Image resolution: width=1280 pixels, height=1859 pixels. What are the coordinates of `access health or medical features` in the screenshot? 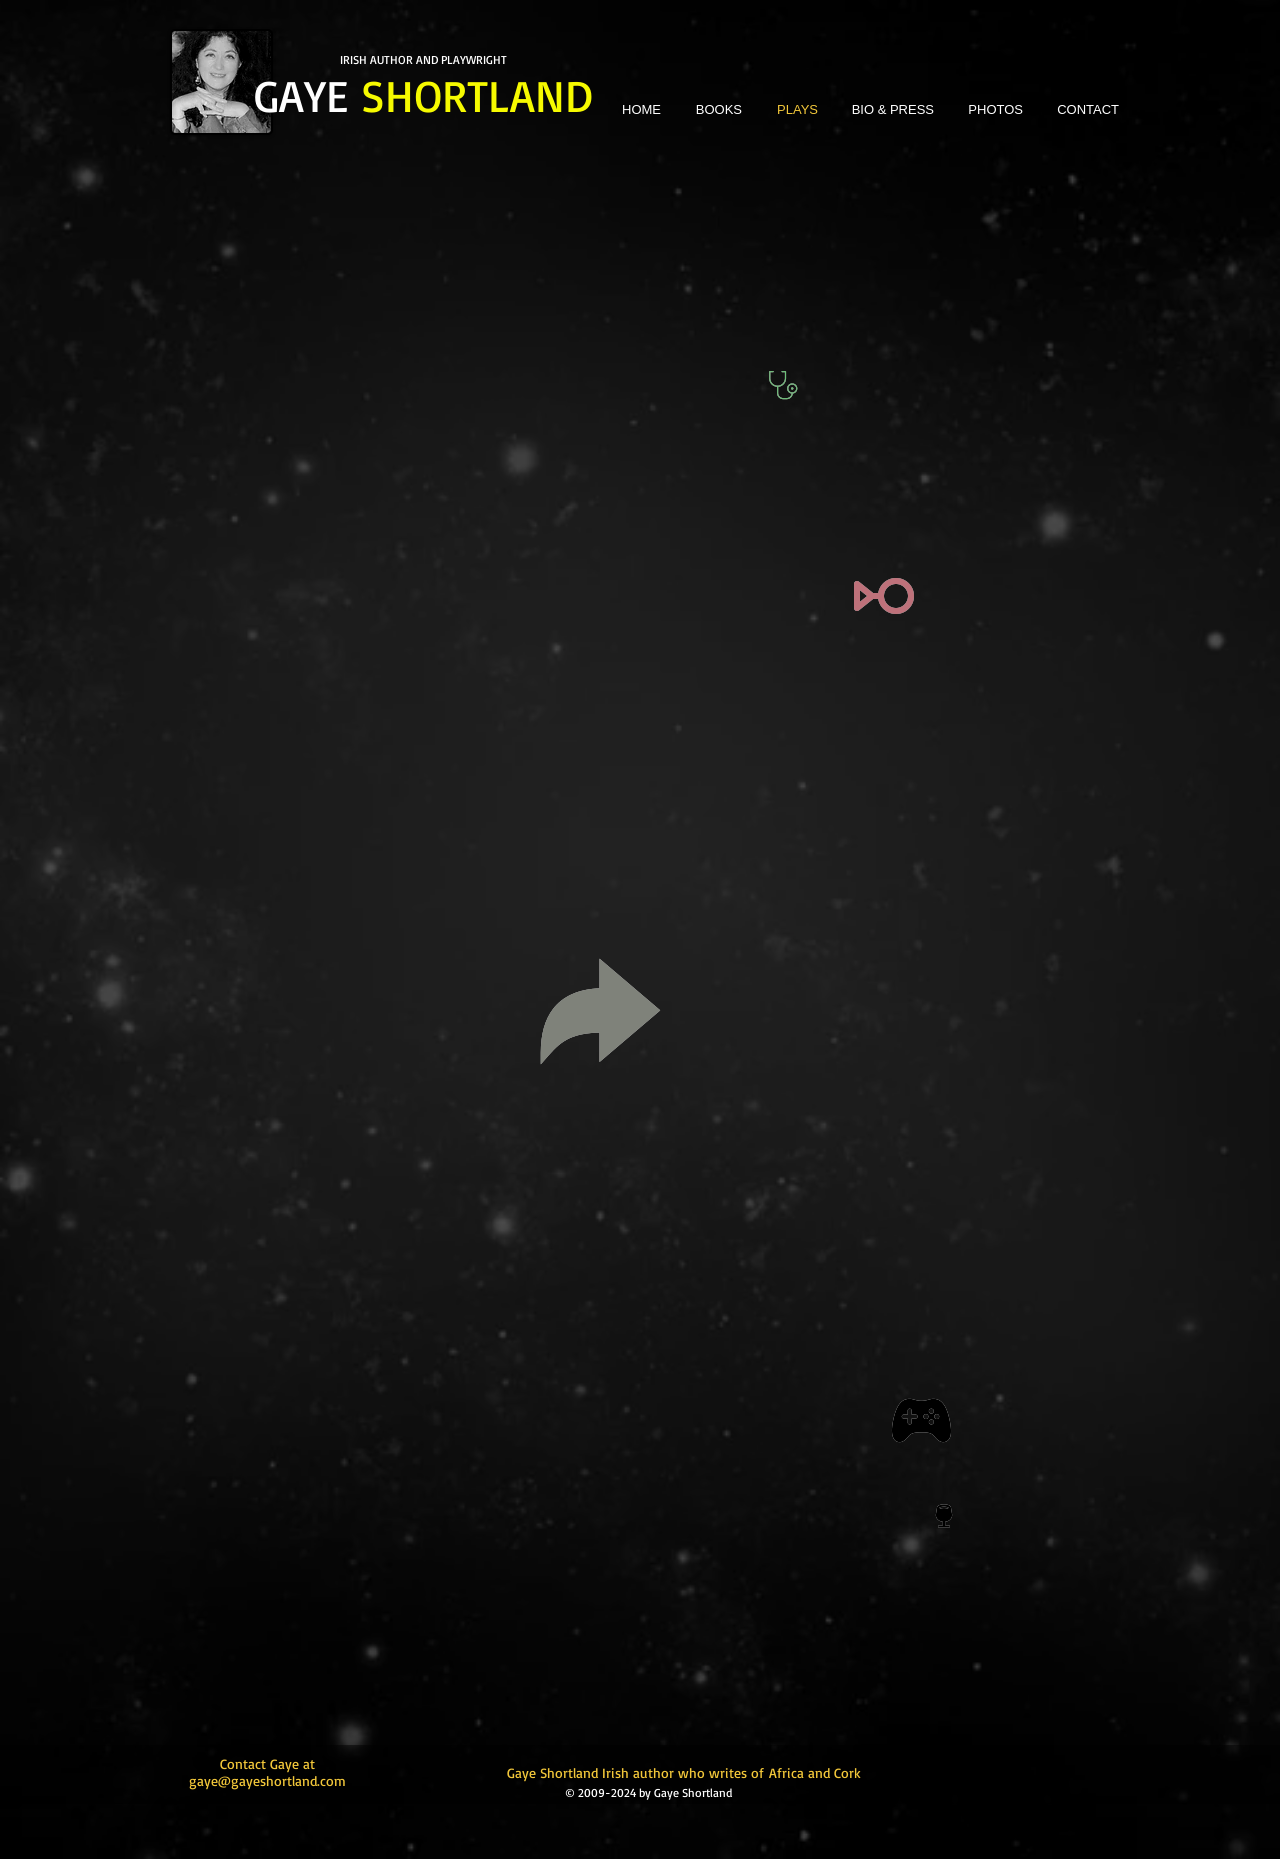 It's located at (781, 384).